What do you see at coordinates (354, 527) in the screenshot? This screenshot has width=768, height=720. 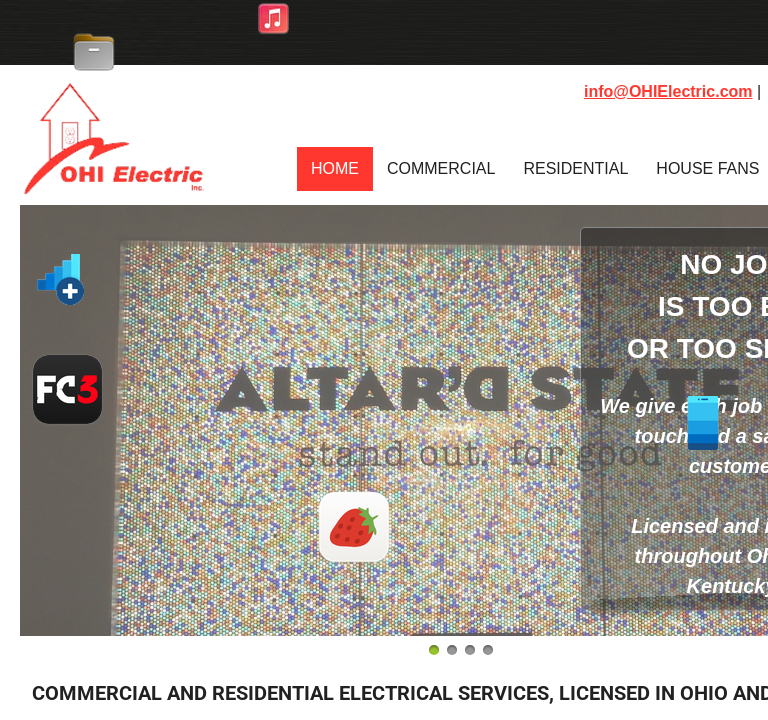 I see `open strawberry music player` at bounding box center [354, 527].